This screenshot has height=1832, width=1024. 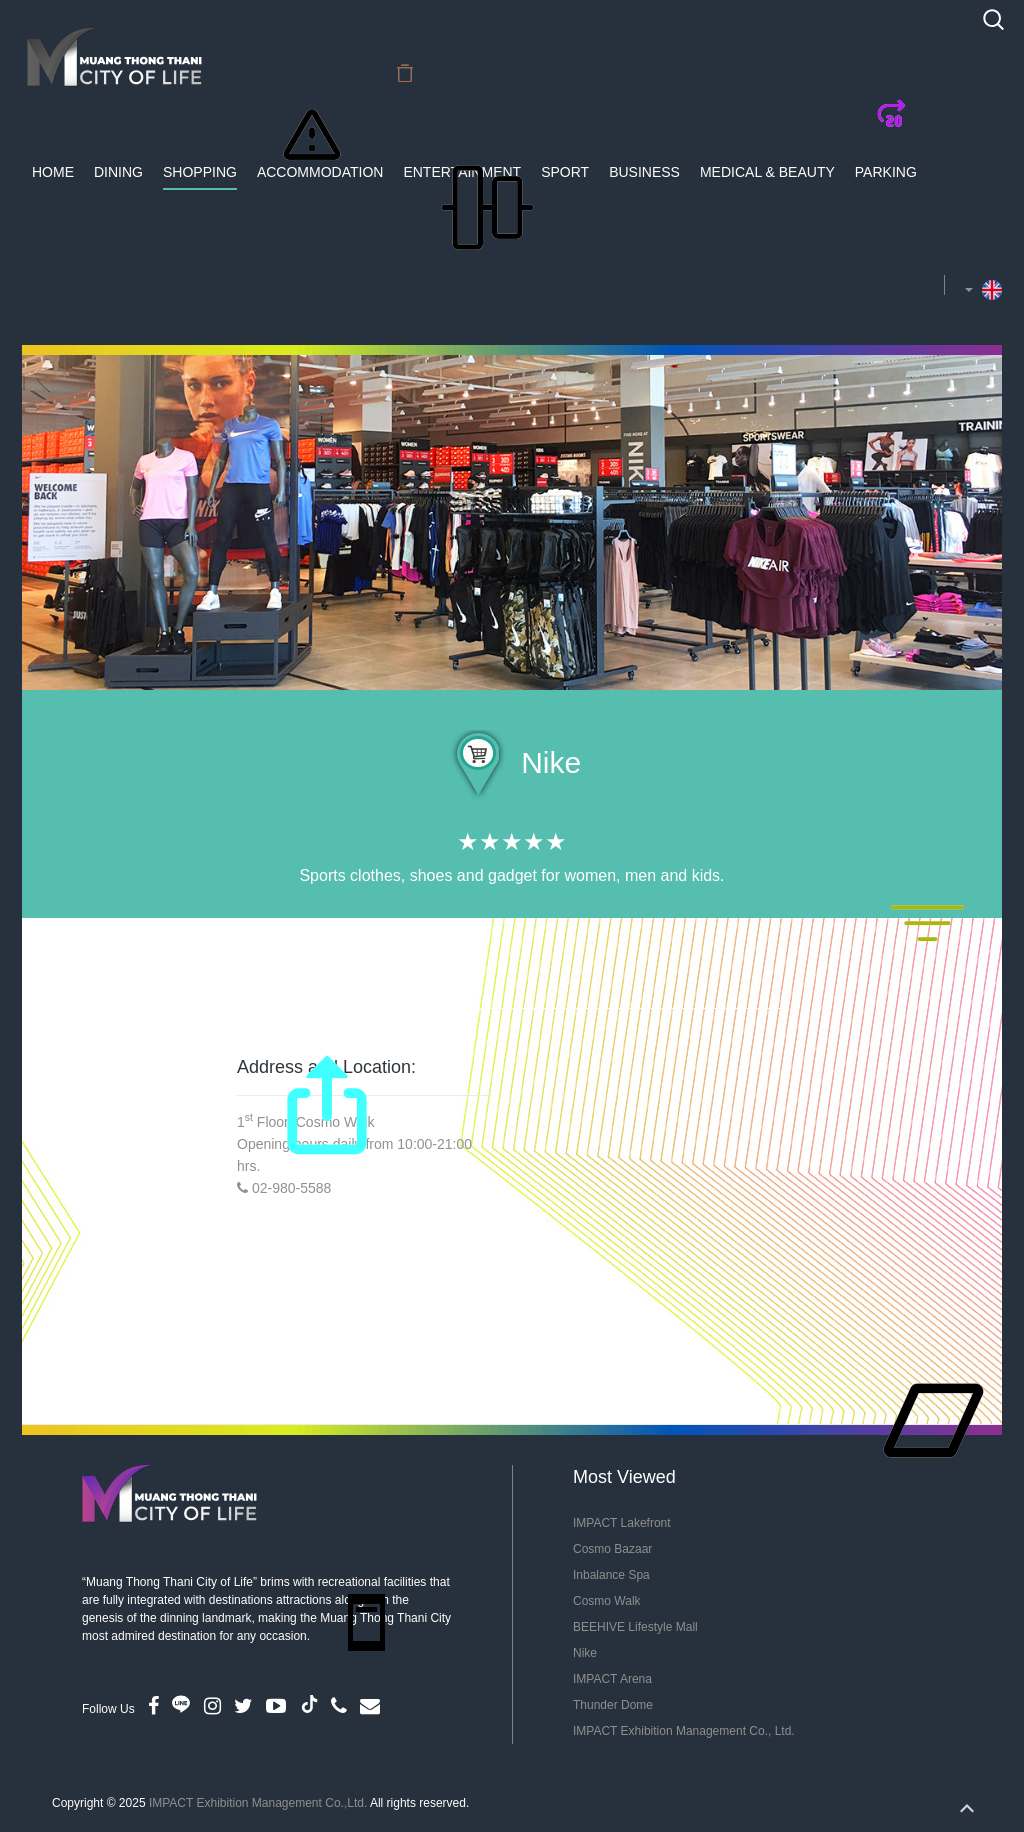 I want to click on skip forward 20 seconds, so click(x=892, y=114).